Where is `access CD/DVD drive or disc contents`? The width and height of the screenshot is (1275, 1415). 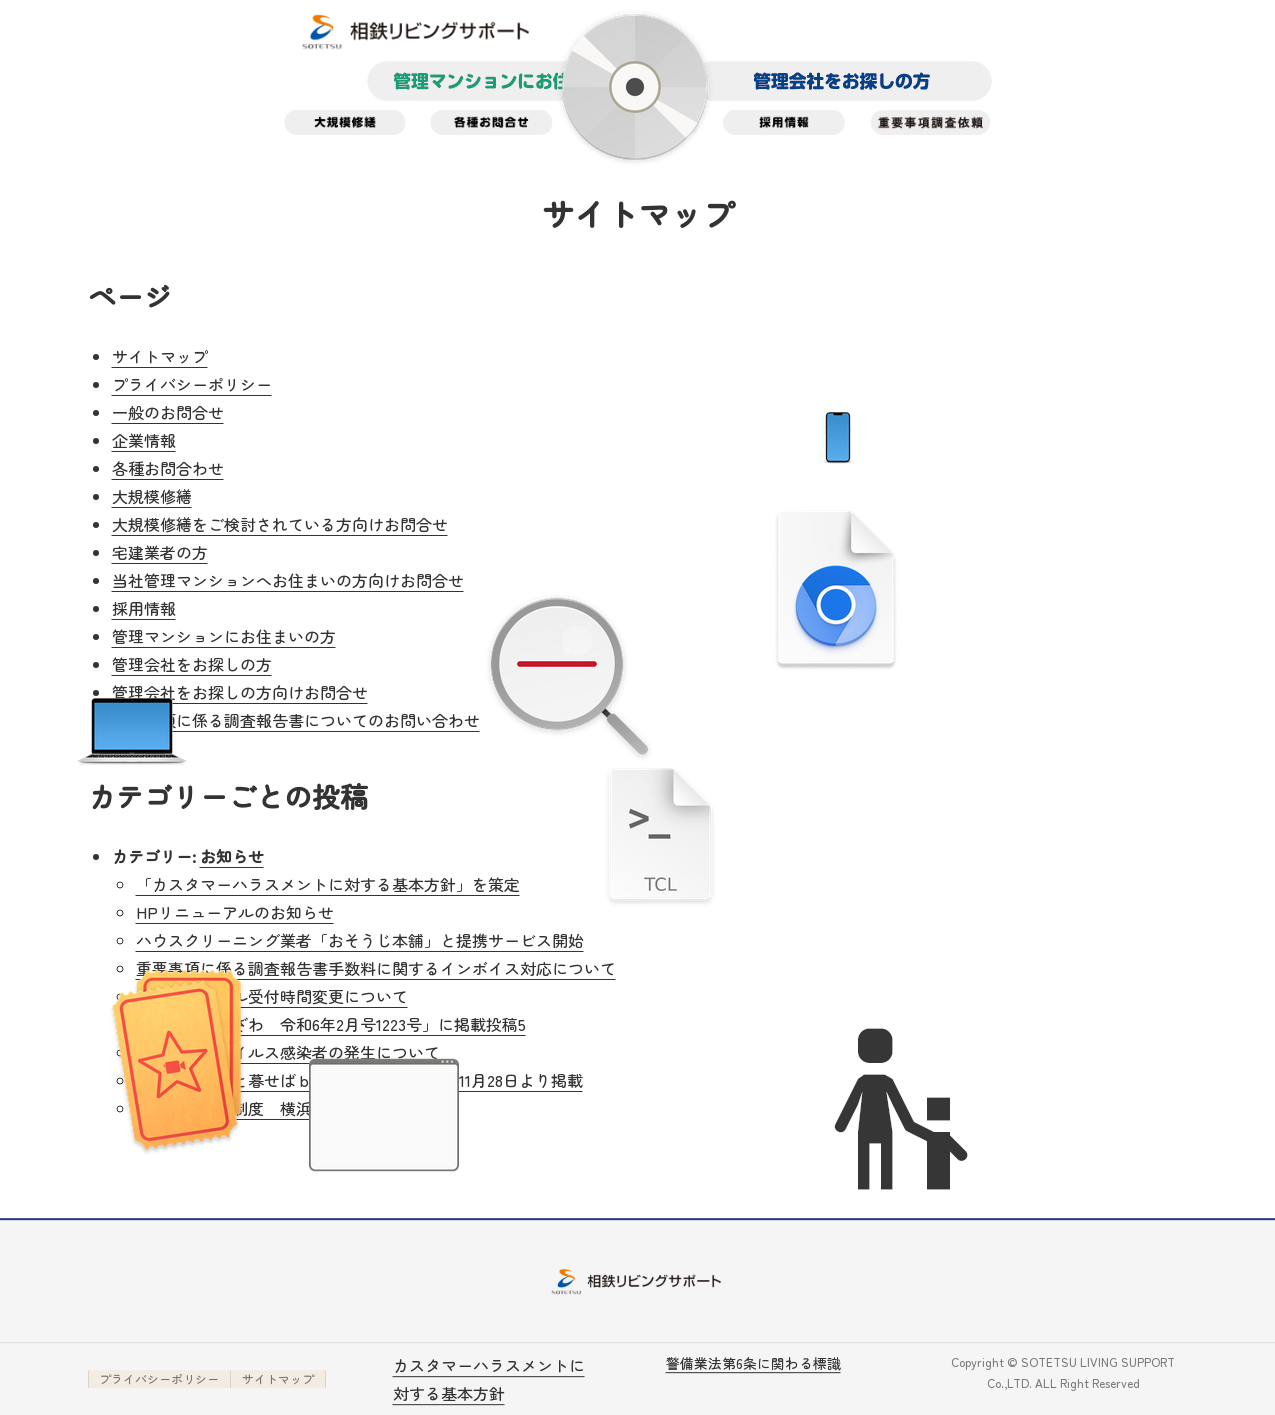 access CD/DVD drive or disc contents is located at coordinates (635, 87).